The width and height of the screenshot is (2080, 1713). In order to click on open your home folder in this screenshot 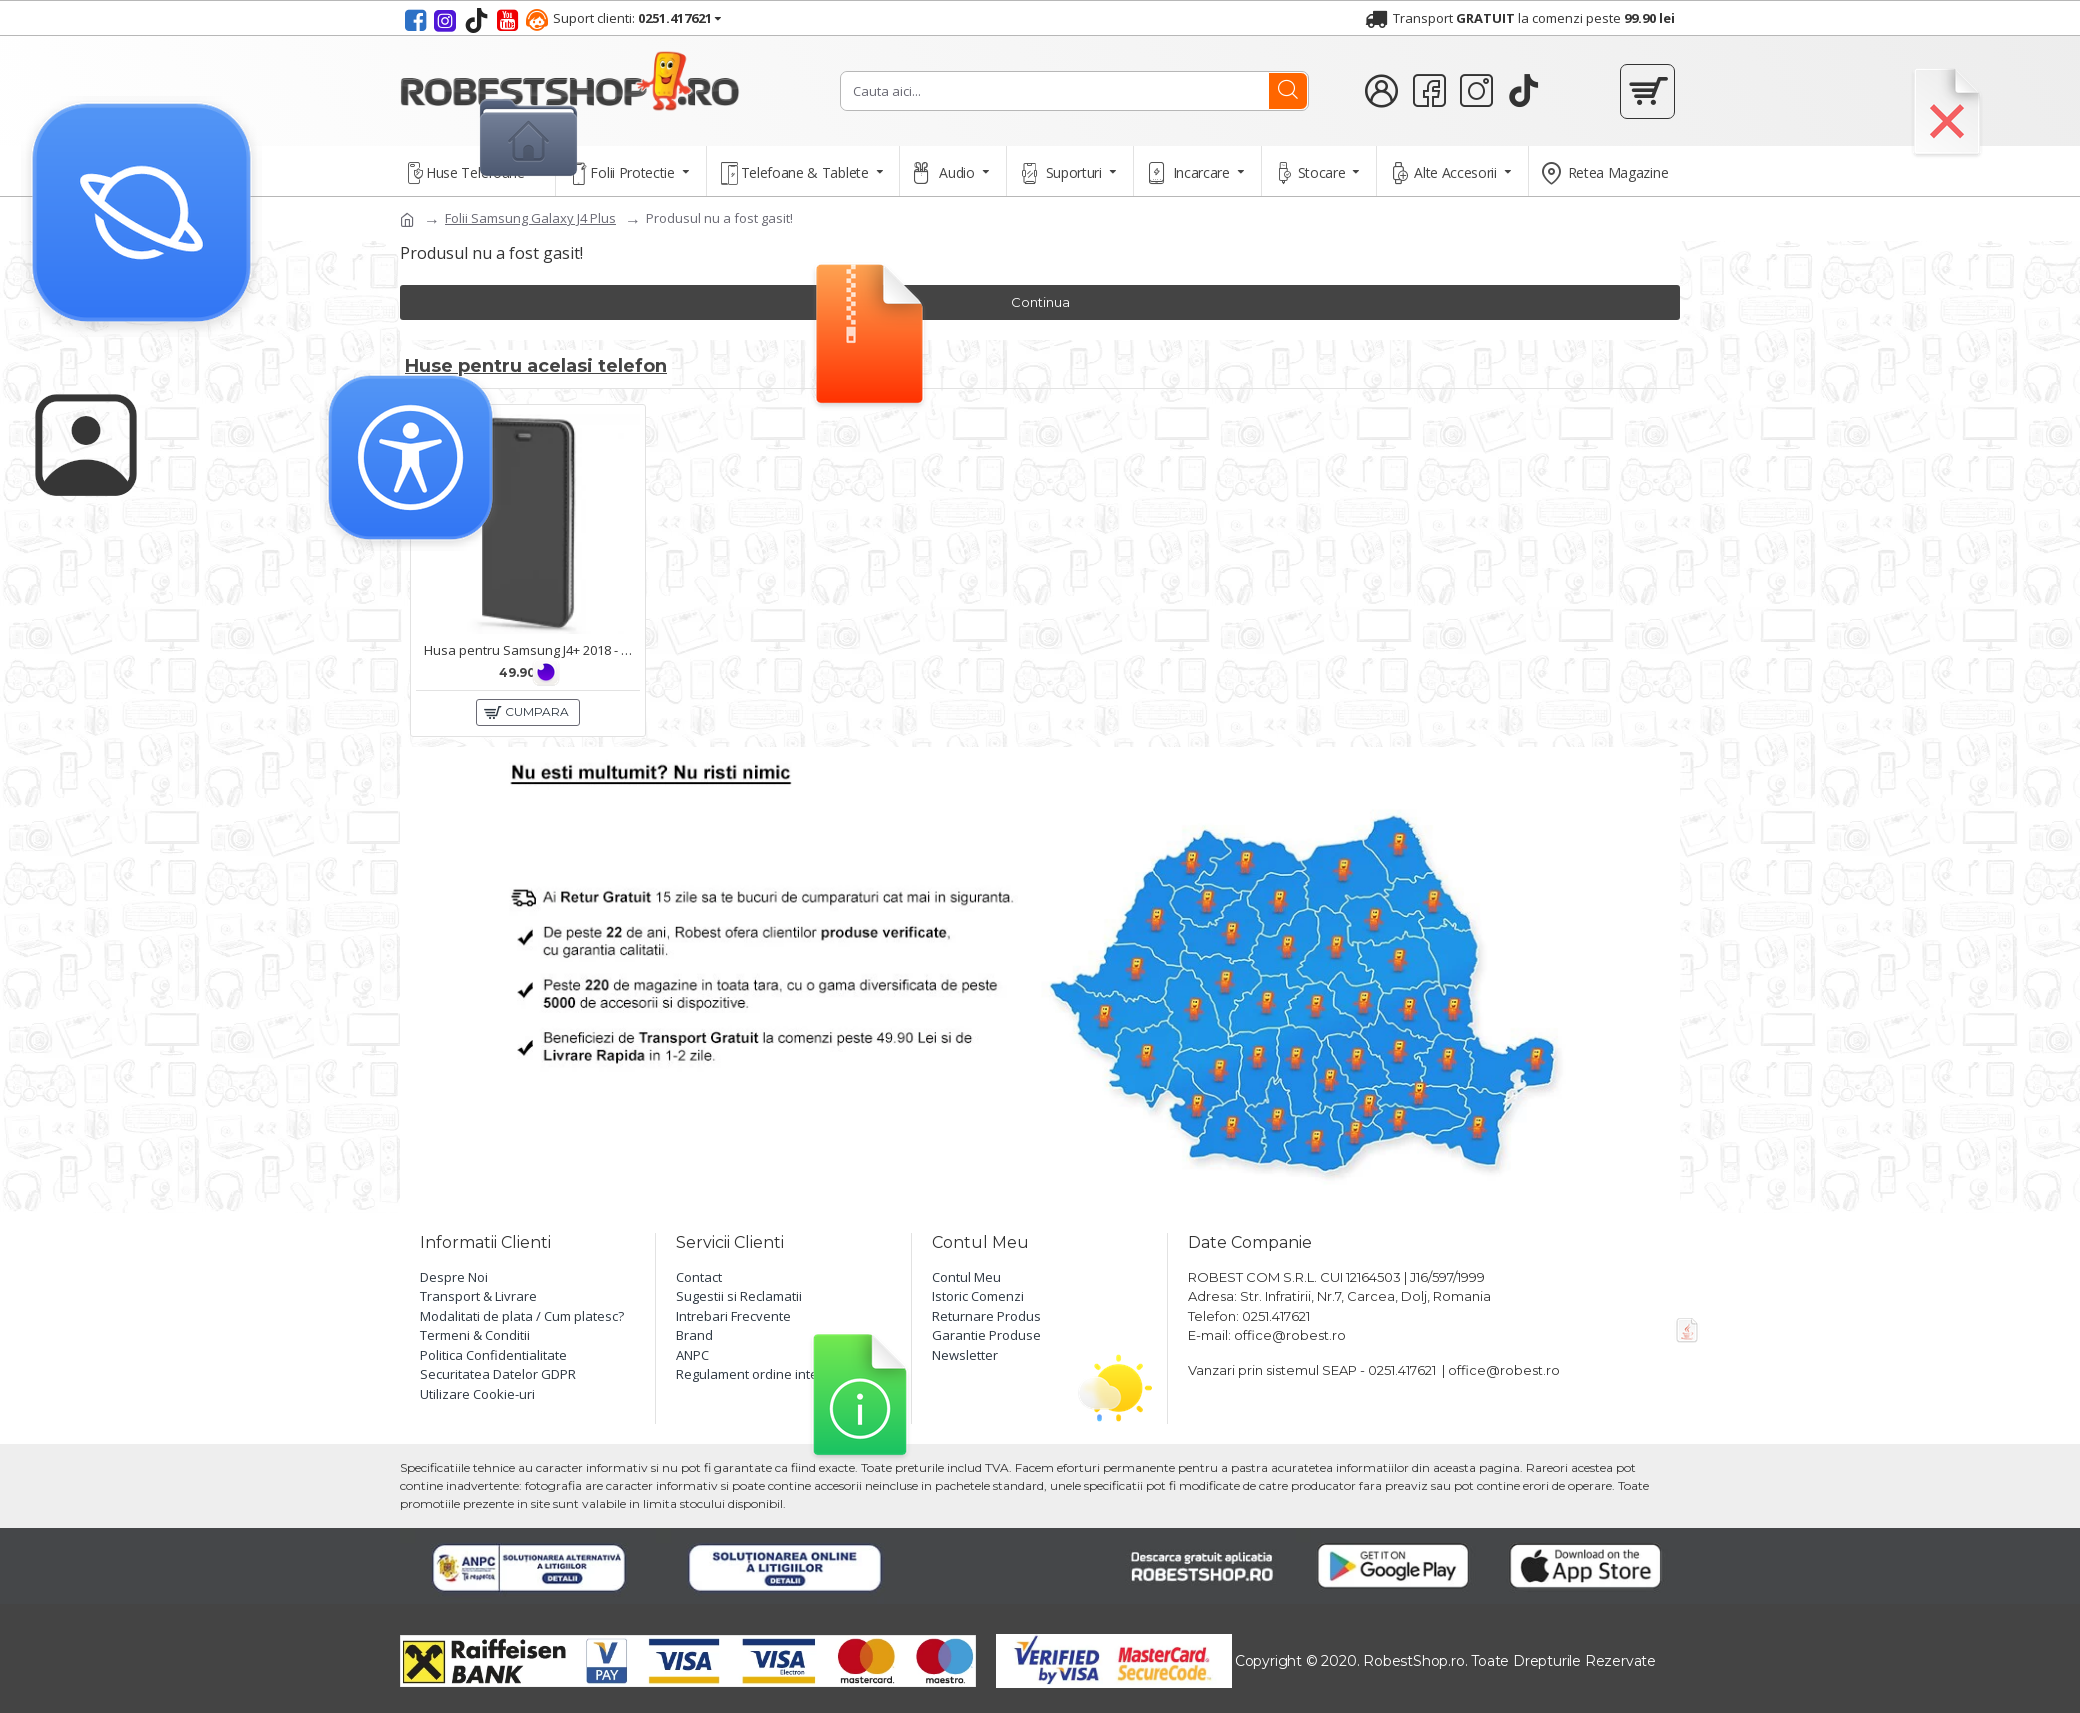, I will do `click(528, 137)`.